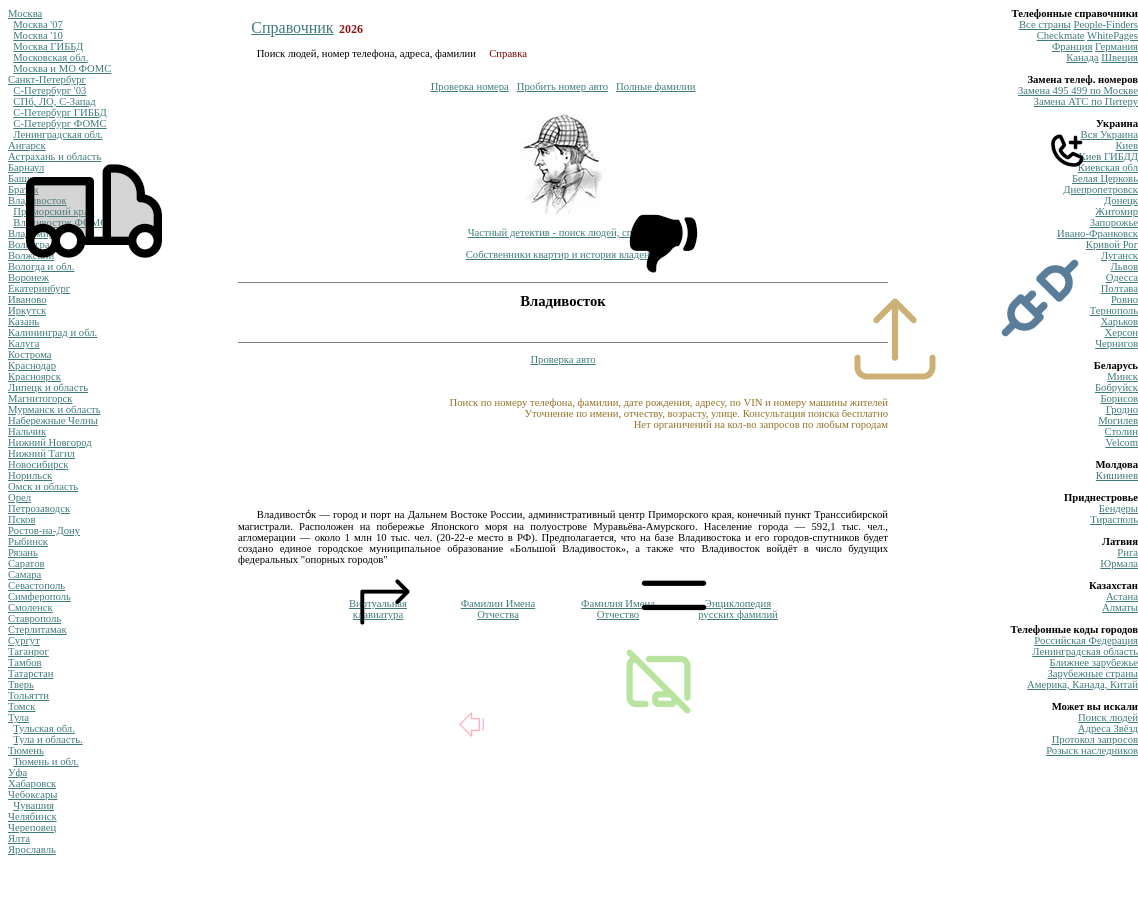 The width and height of the screenshot is (1138, 907). I want to click on indicates an active connection established, so click(1040, 298).